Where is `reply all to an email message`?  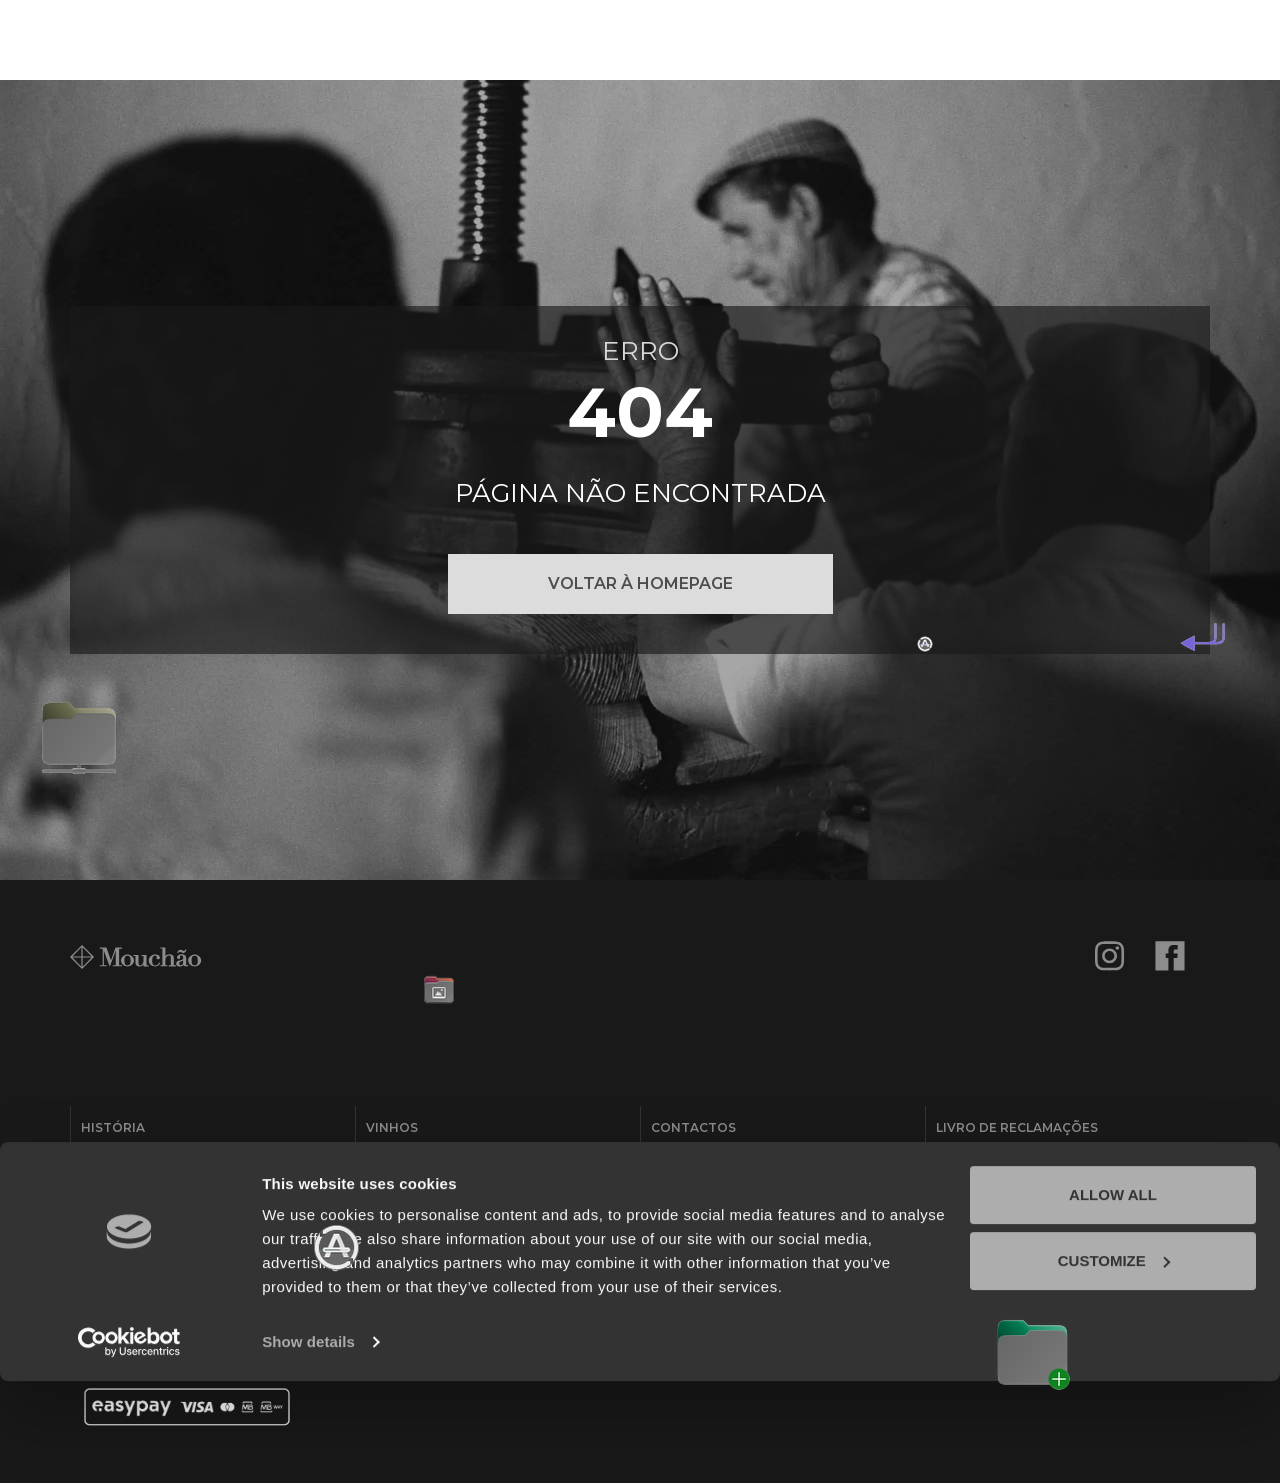 reply all to an email message is located at coordinates (1202, 637).